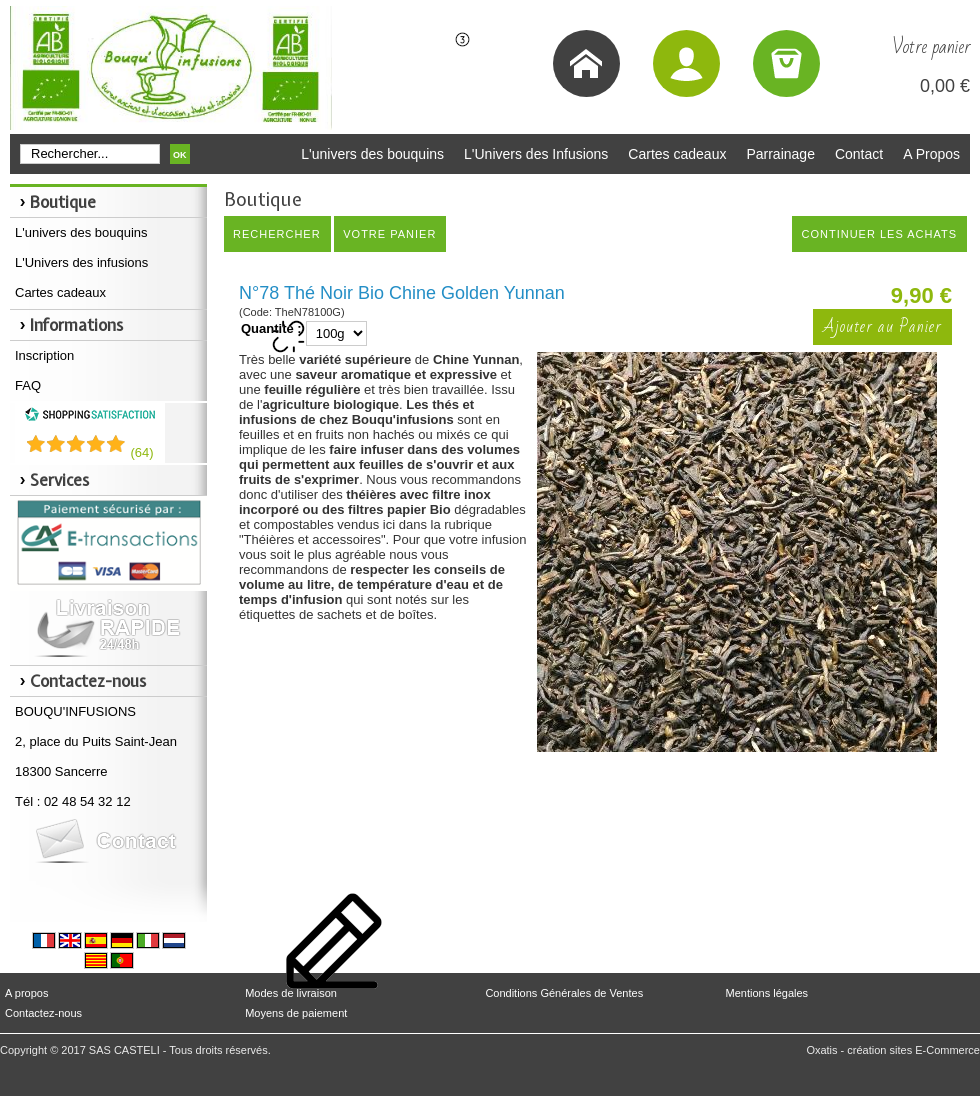 The height and width of the screenshot is (1096, 980). I want to click on unlink or disconnect a connection, so click(288, 336).